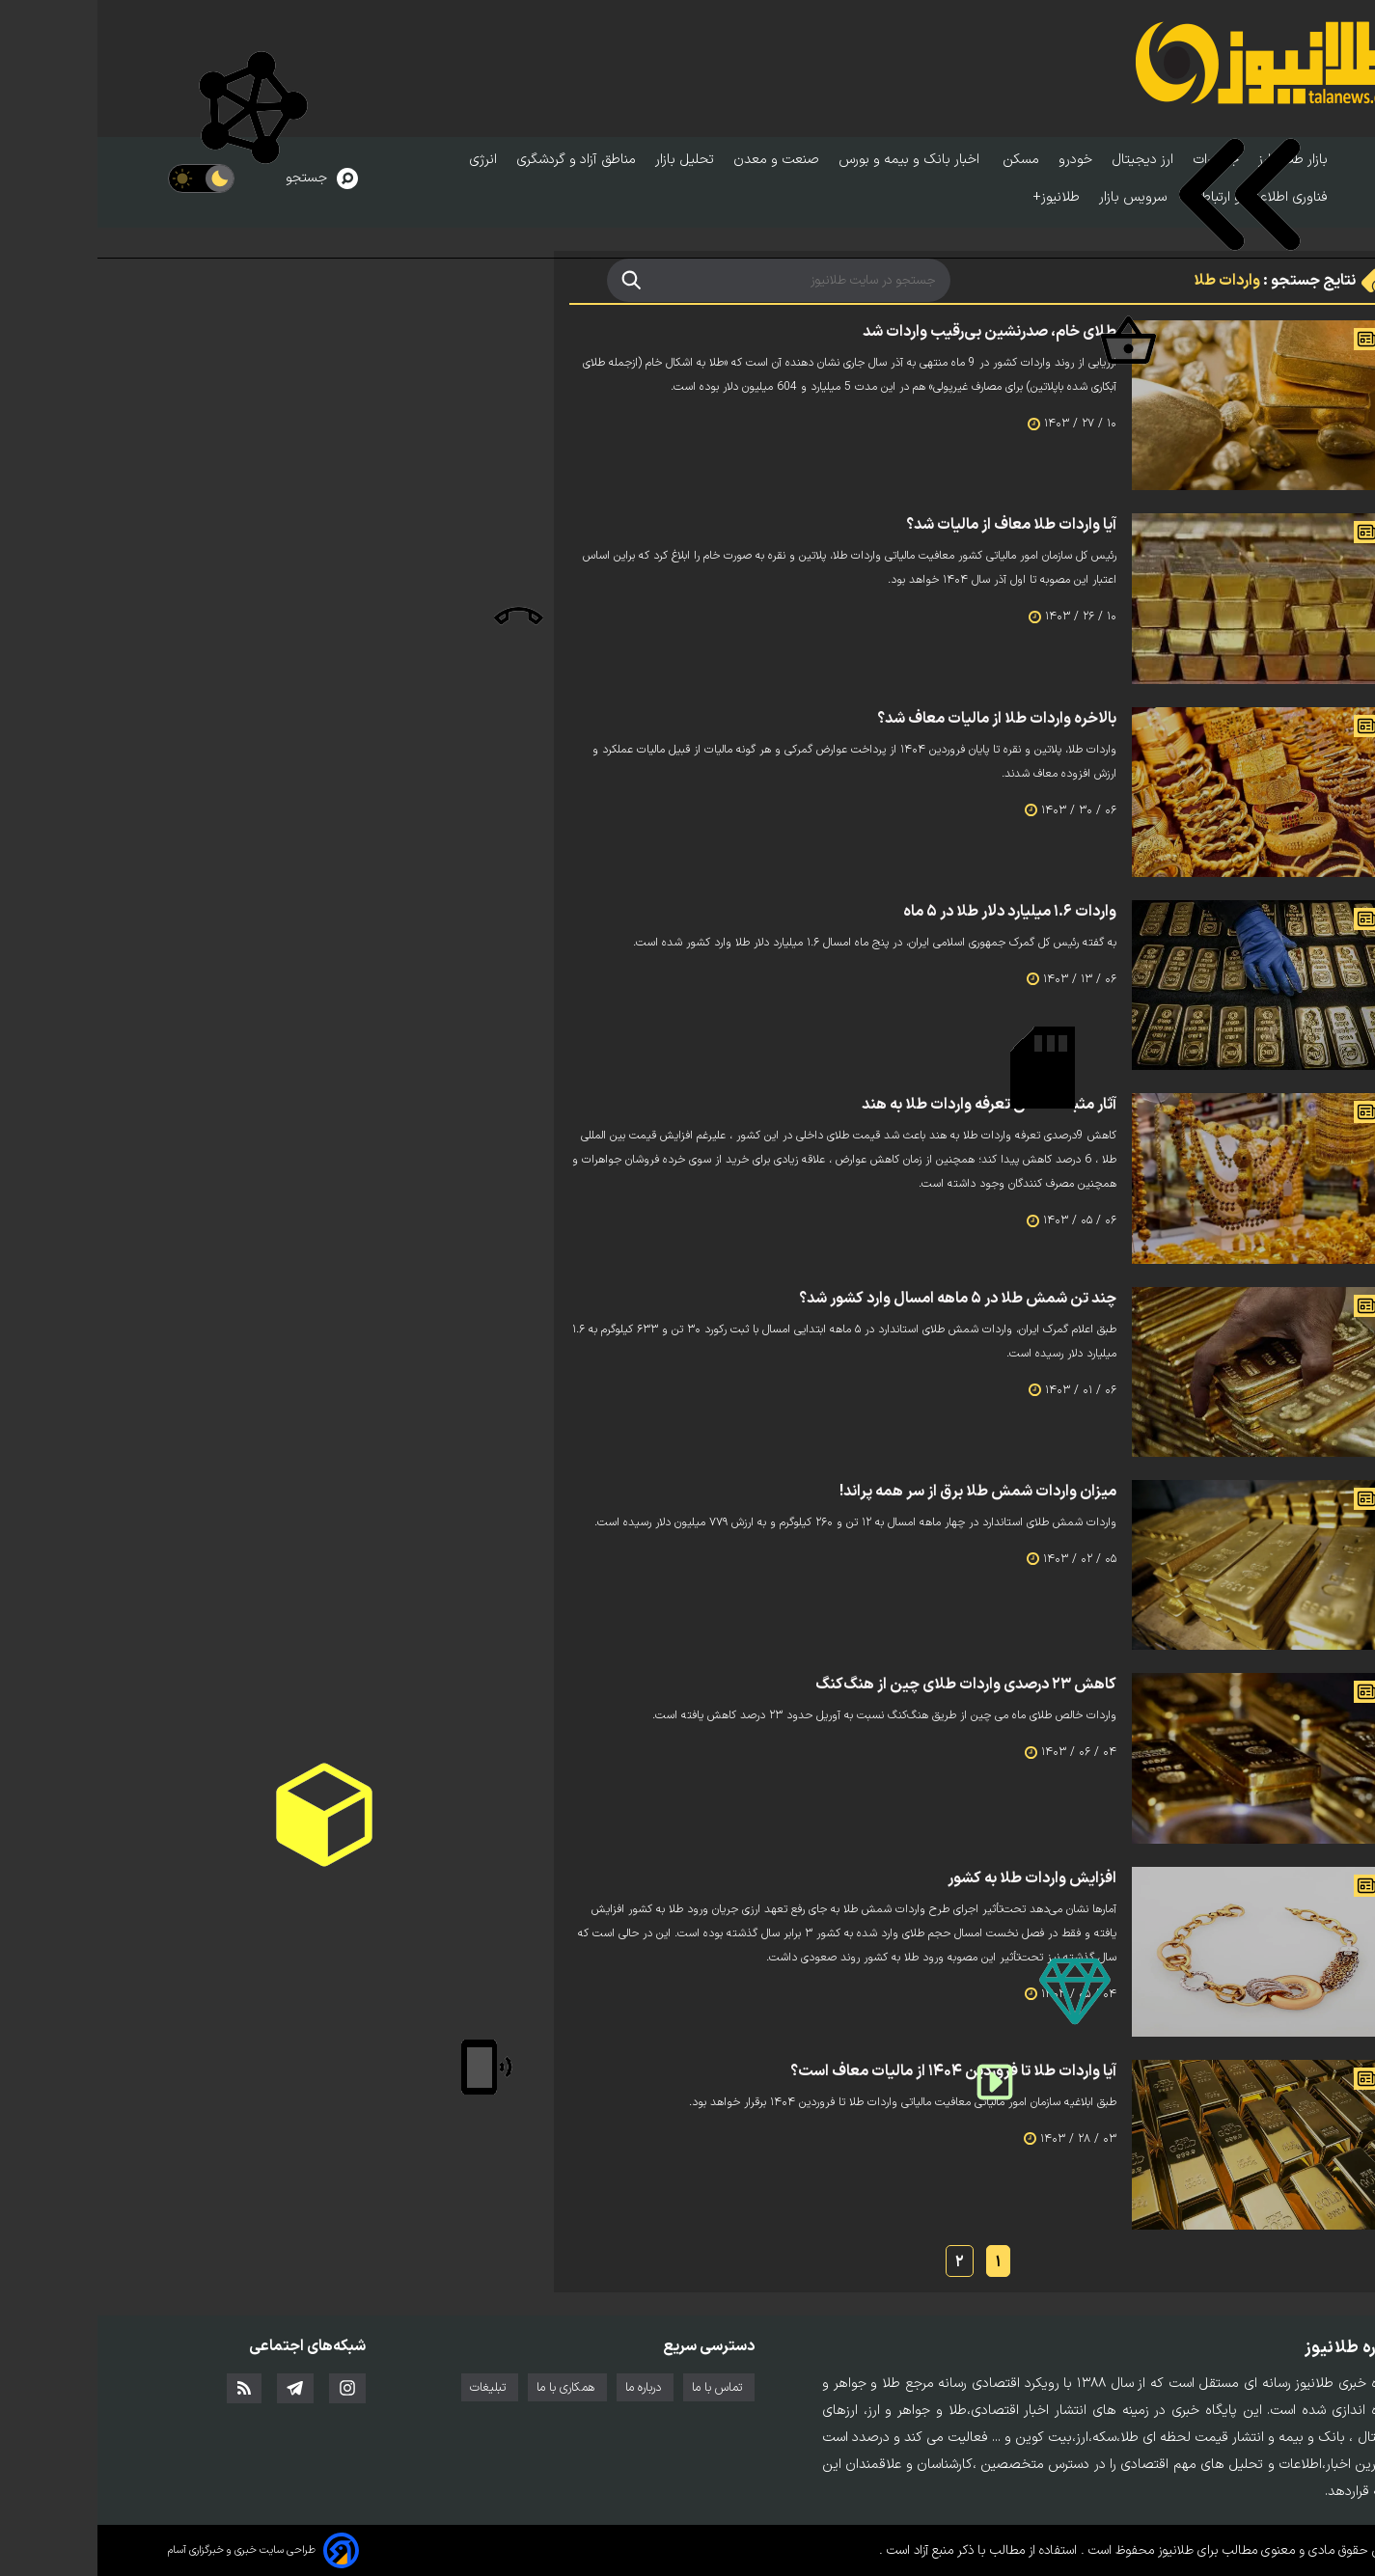  Describe the element at coordinates (1075, 1991) in the screenshot. I see `indicates premium or pro membership status` at that location.